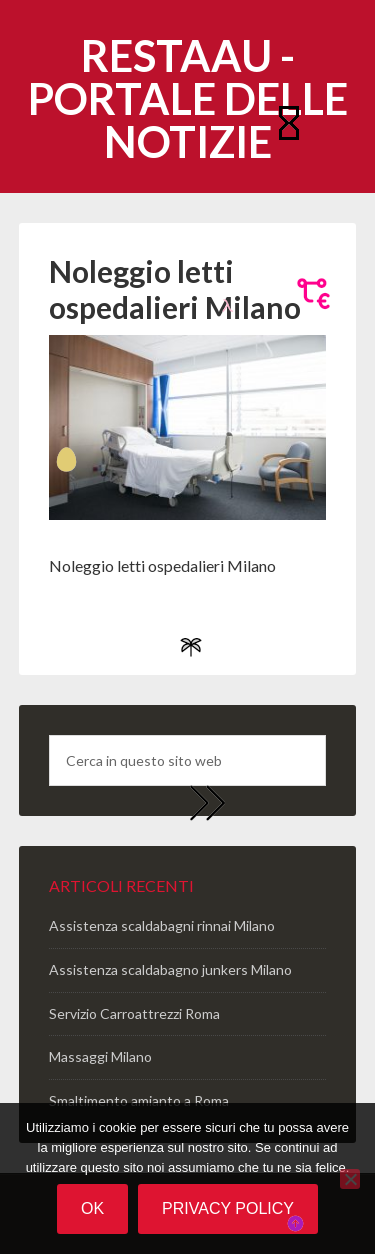  What do you see at coordinates (289, 123) in the screenshot?
I see `indicates a process is loading or in progress` at bounding box center [289, 123].